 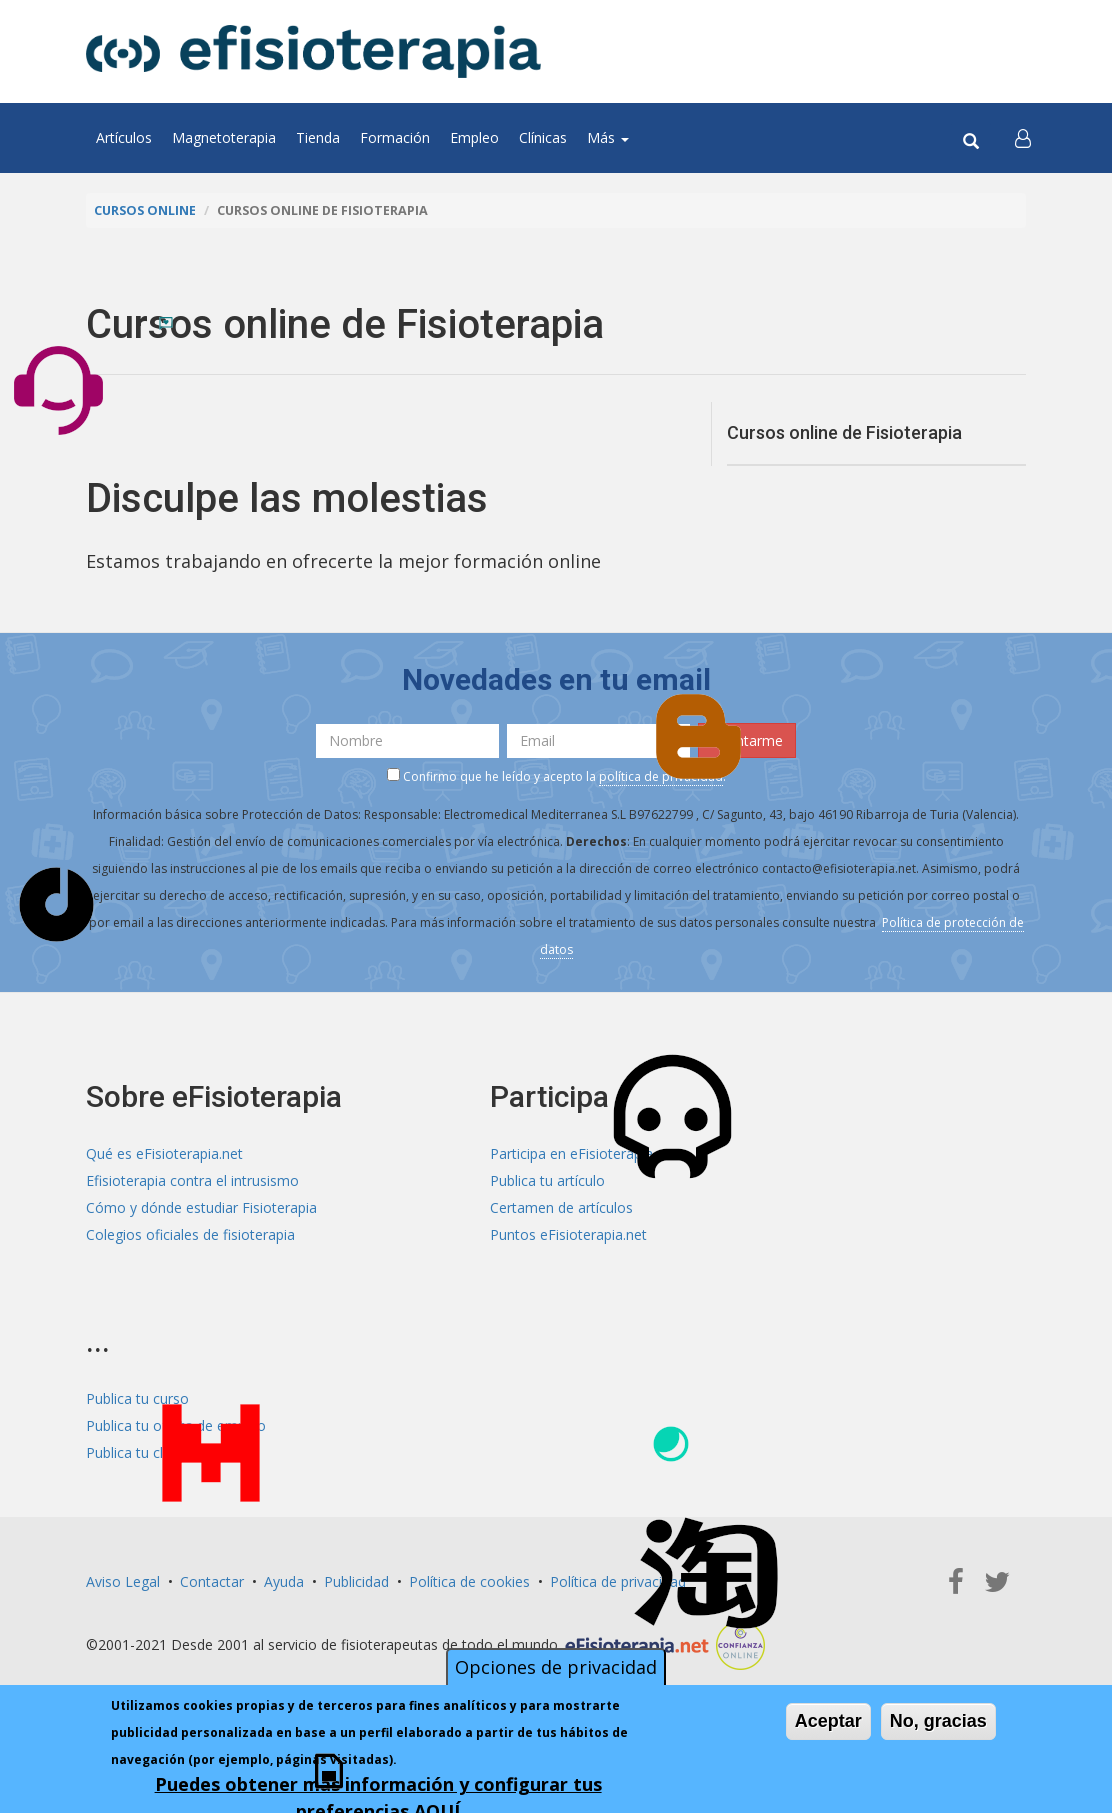 What do you see at coordinates (706, 1573) in the screenshot?
I see `open the Taobao app` at bounding box center [706, 1573].